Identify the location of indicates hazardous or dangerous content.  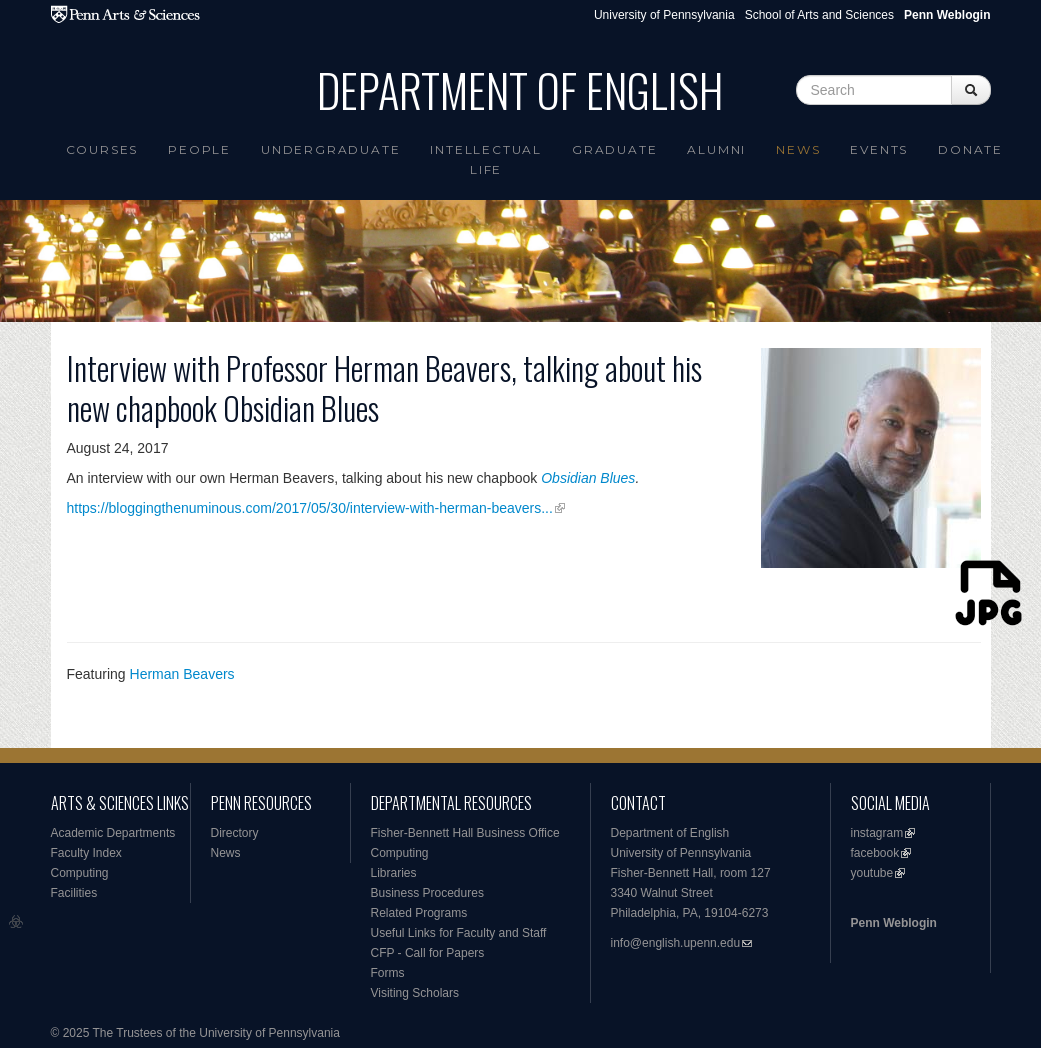
(16, 922).